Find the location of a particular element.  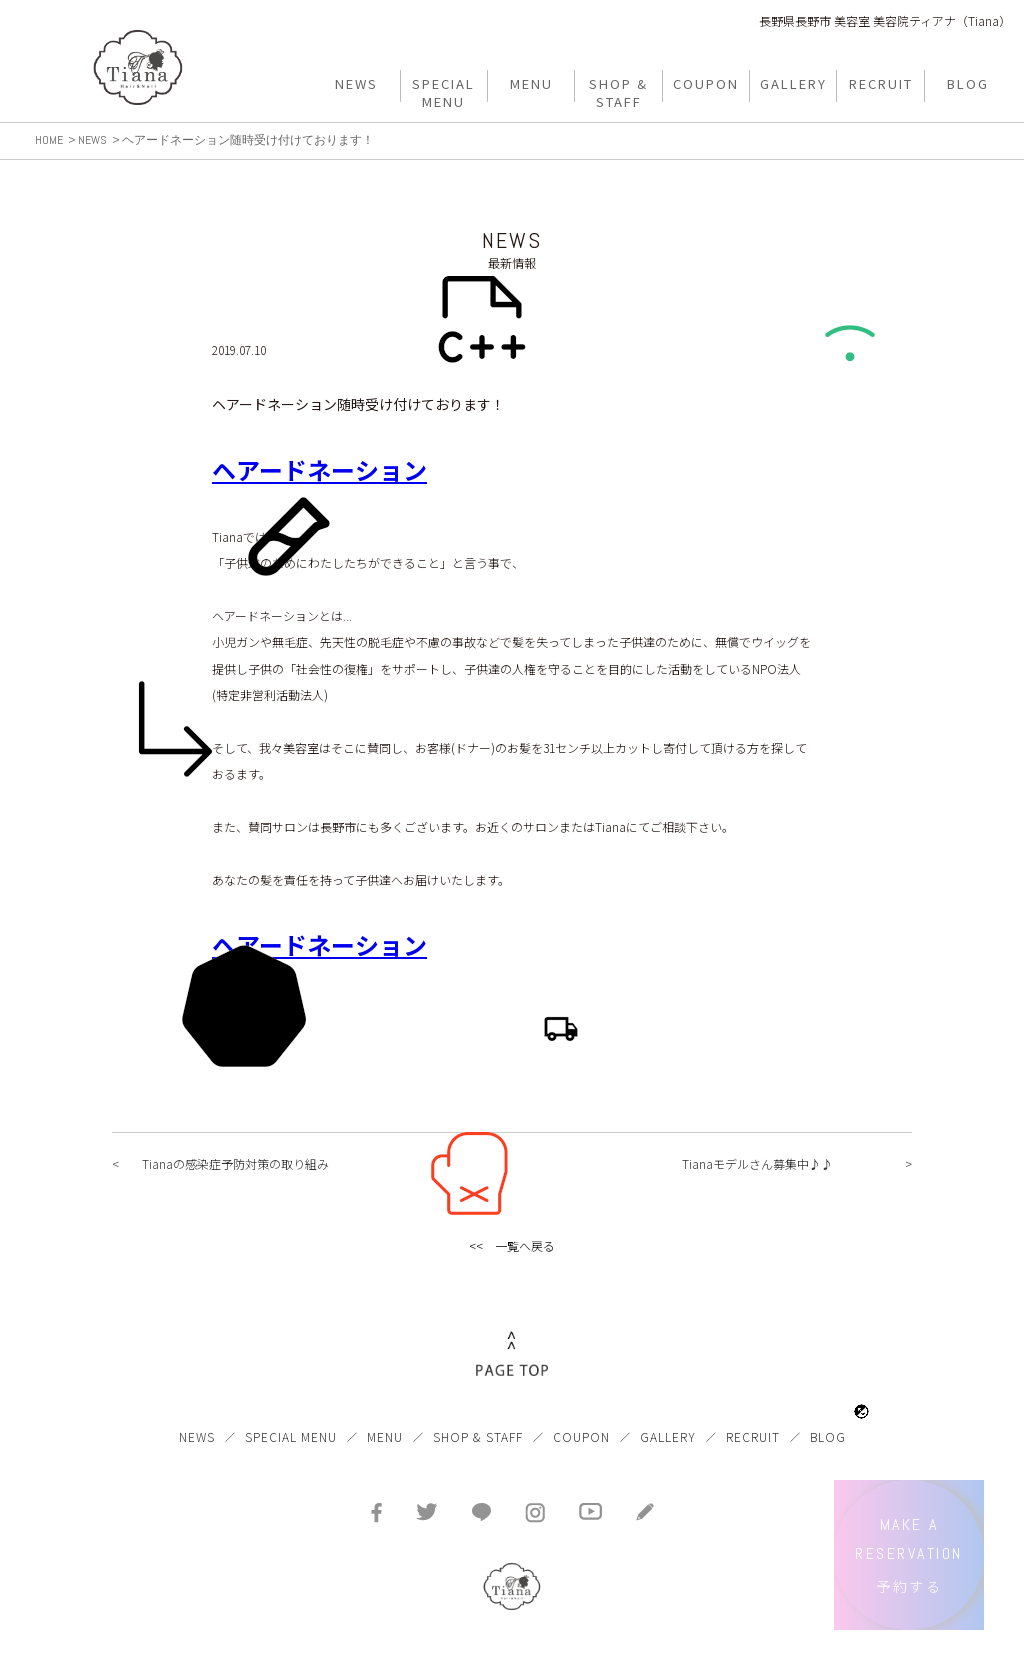

reply to a message or comment is located at coordinates (168, 729).